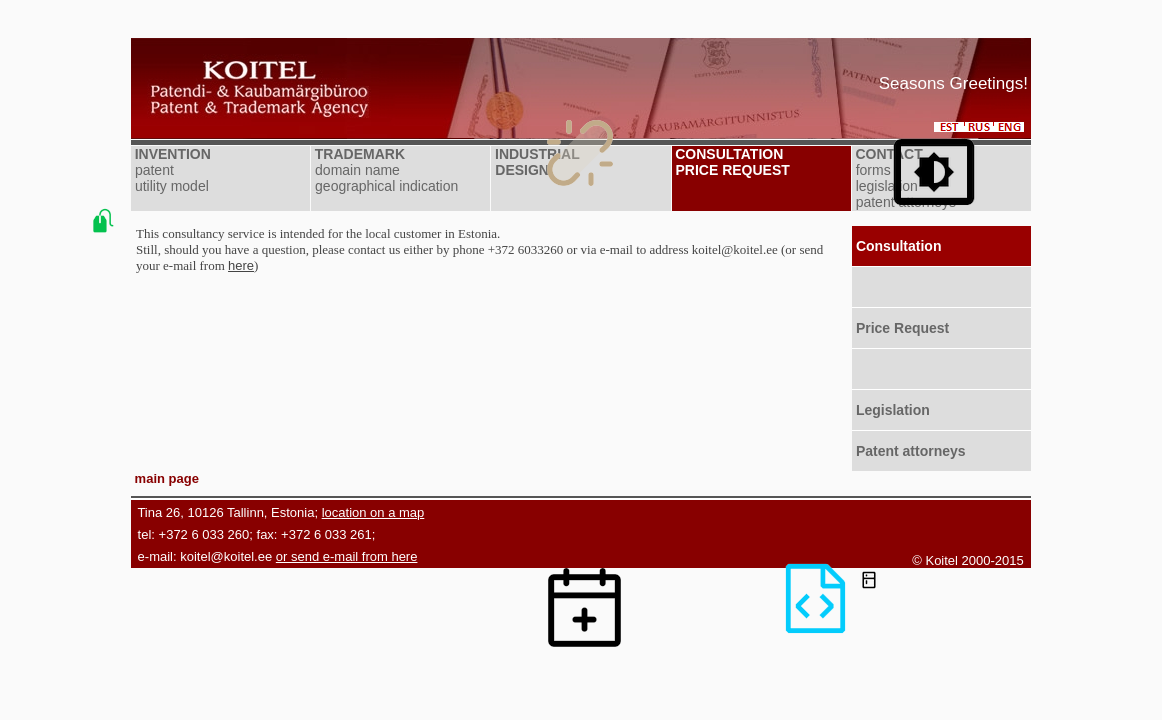 The image size is (1162, 720). I want to click on disconnect or unlink connected items, so click(580, 153).